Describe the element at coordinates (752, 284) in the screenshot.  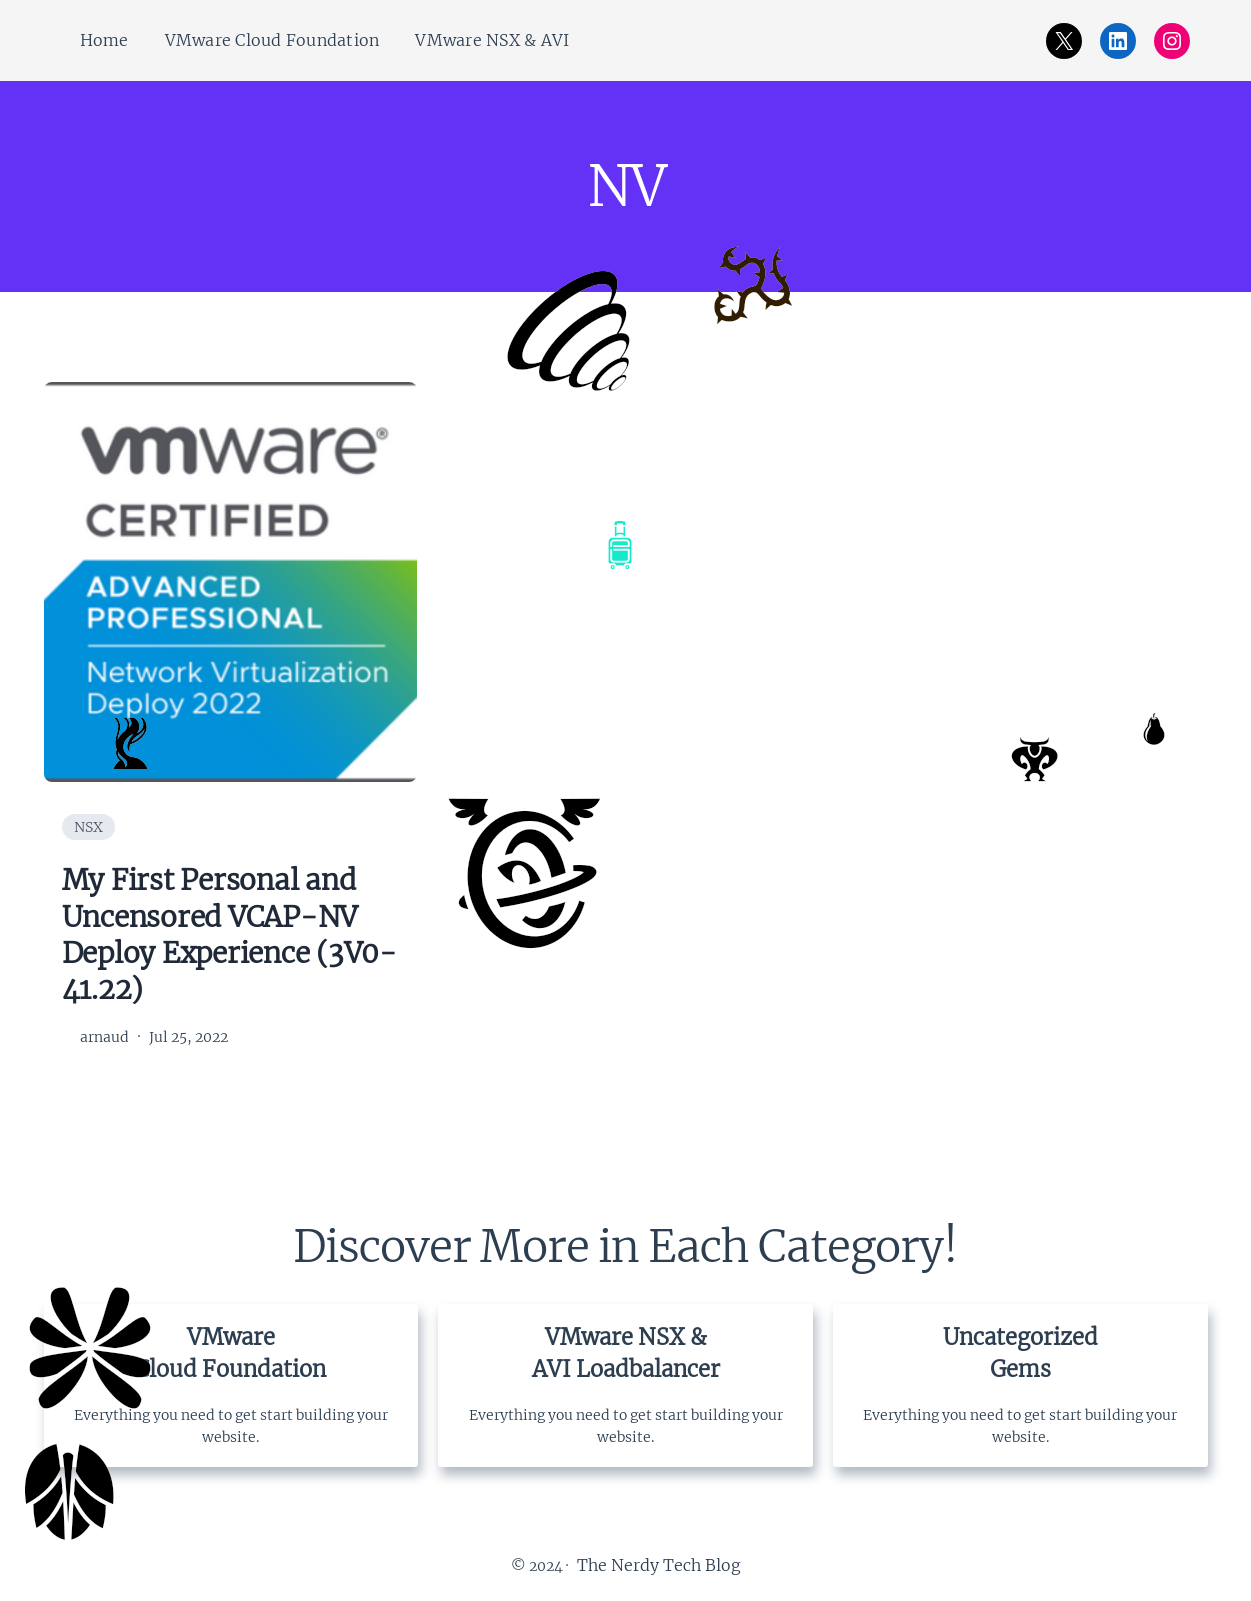
I see `select a thorny or cursed status effect` at that location.